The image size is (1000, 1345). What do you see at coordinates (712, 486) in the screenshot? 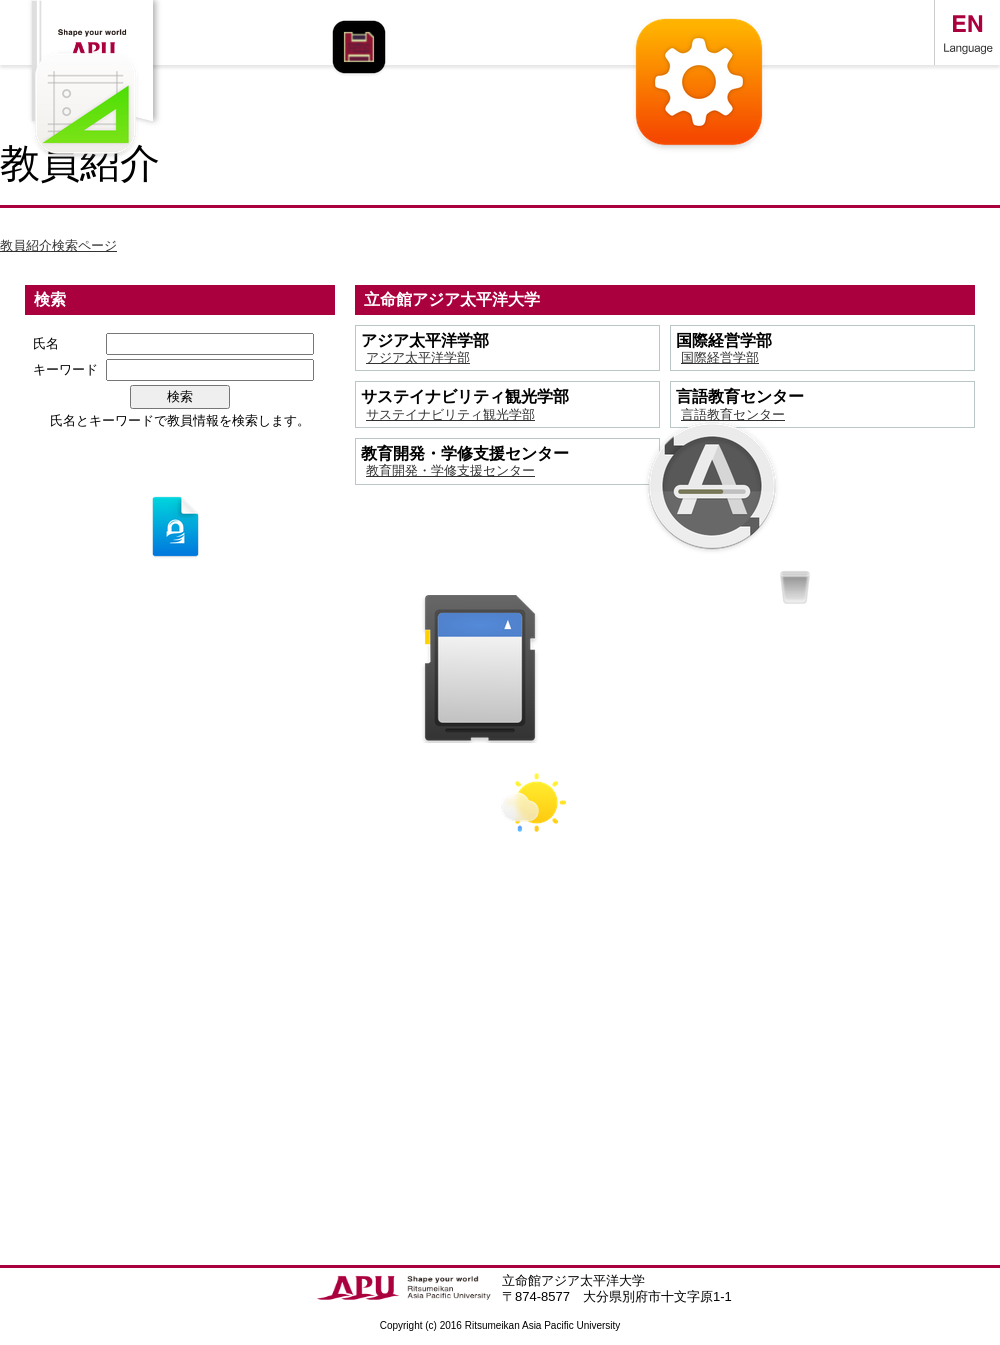
I see `open the software updater application` at bounding box center [712, 486].